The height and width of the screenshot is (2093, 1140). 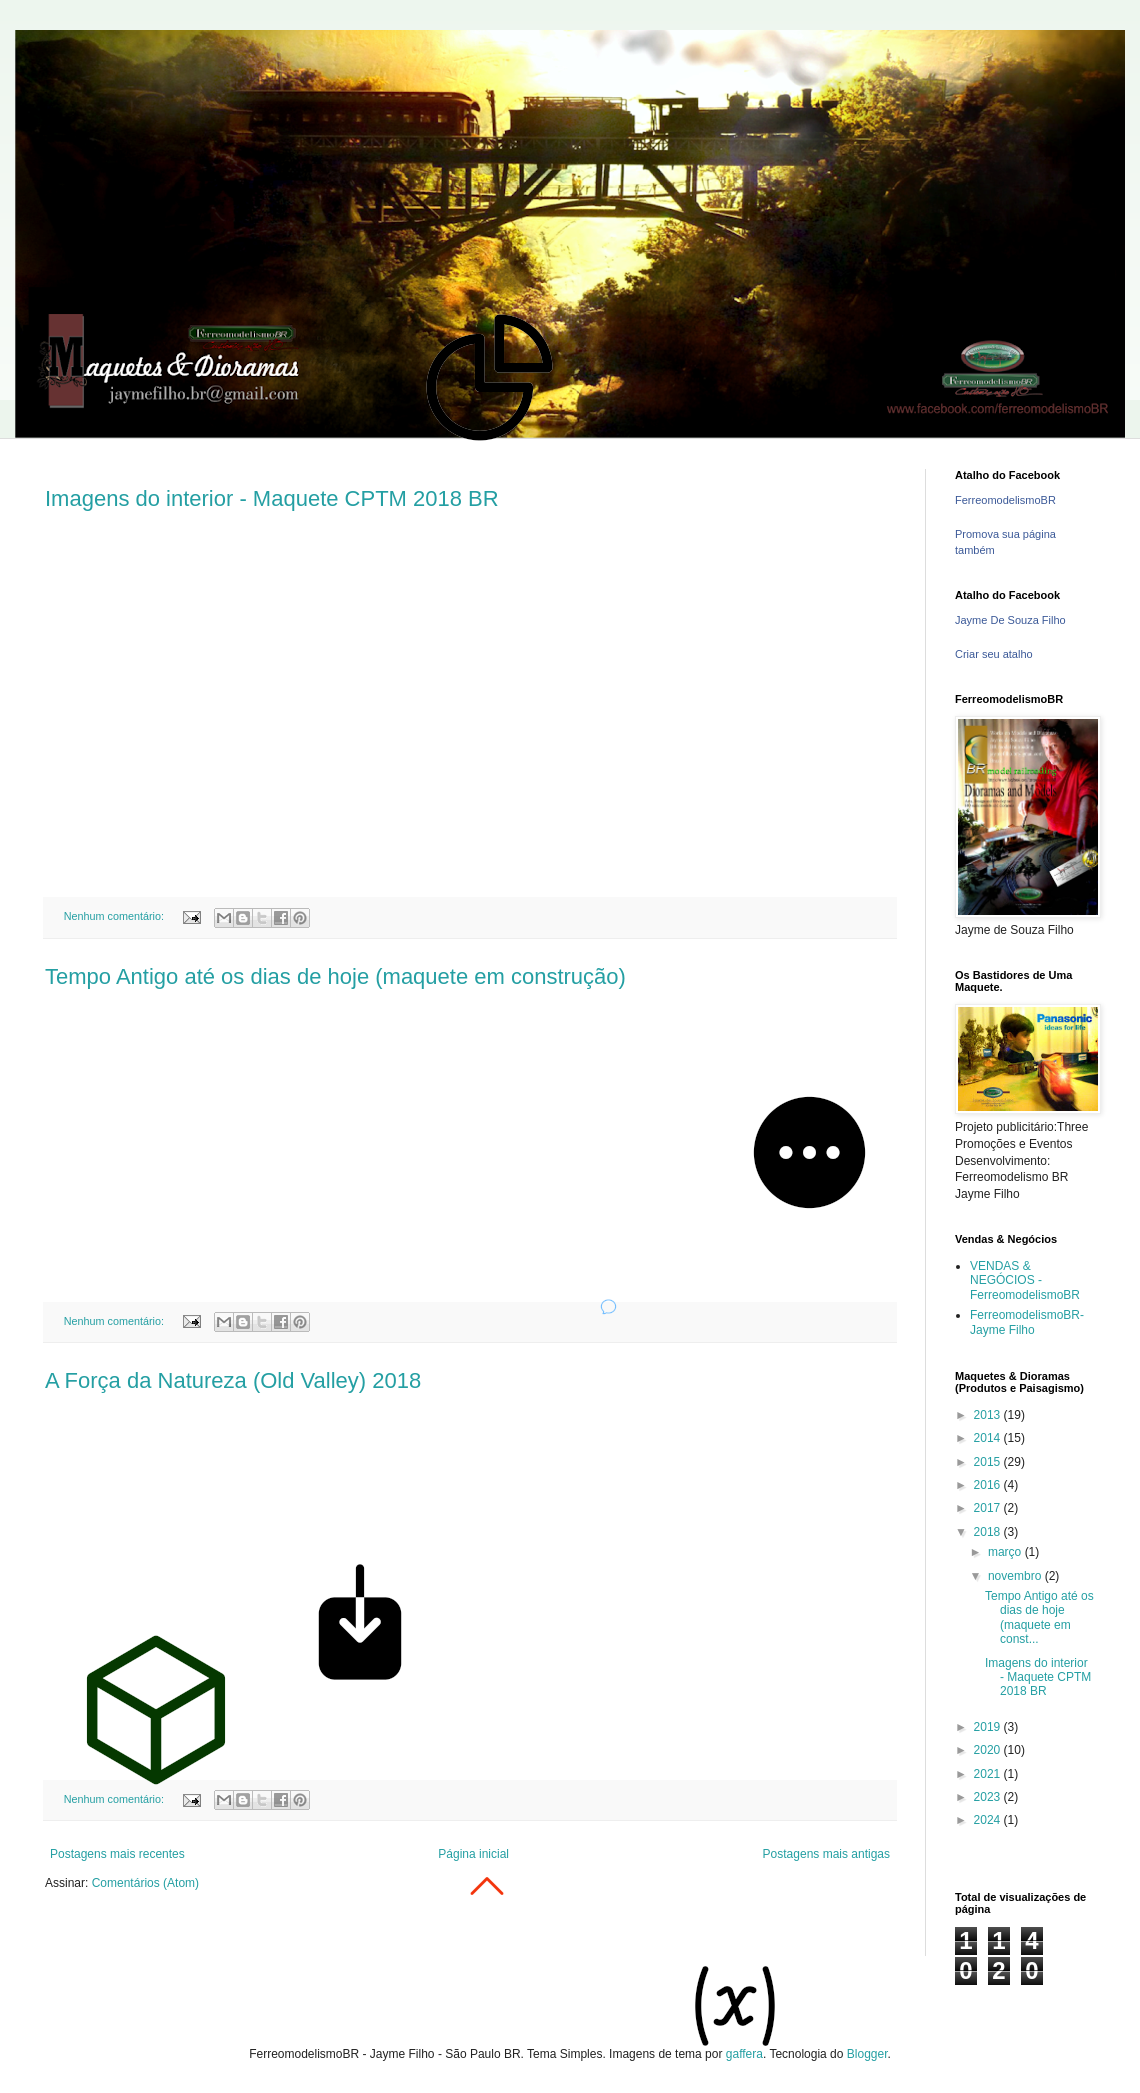 I want to click on collapse an expanded section, so click(x=487, y=1886).